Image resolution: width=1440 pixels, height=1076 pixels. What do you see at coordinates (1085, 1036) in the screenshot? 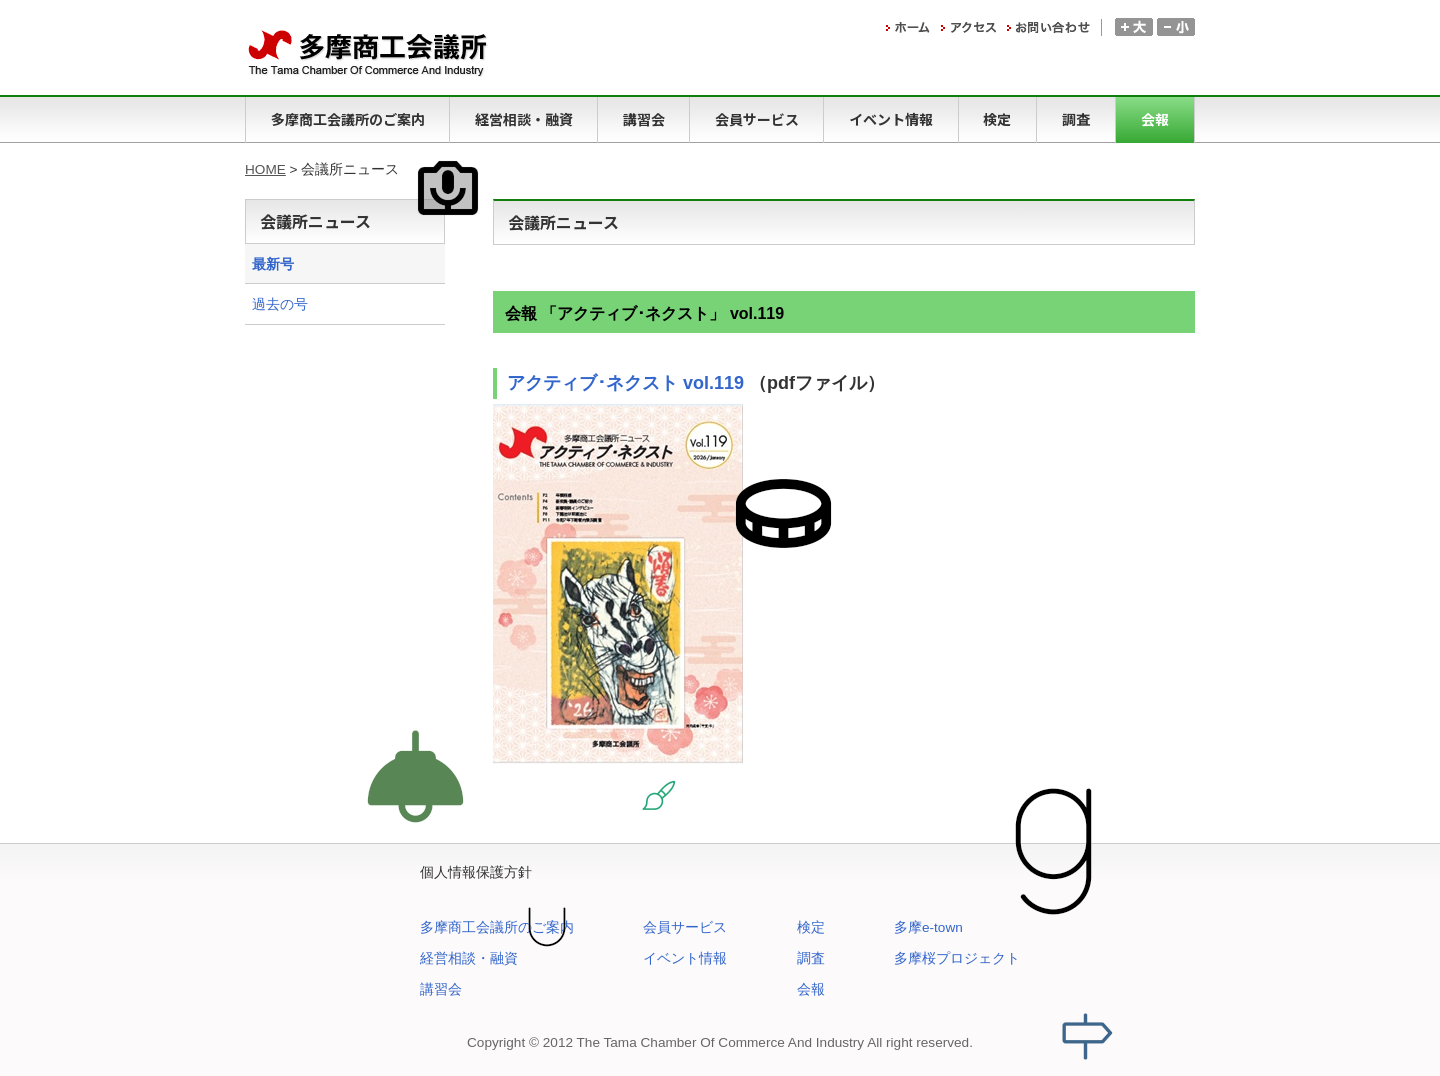
I see `navigate to directions or wayfinding` at bounding box center [1085, 1036].